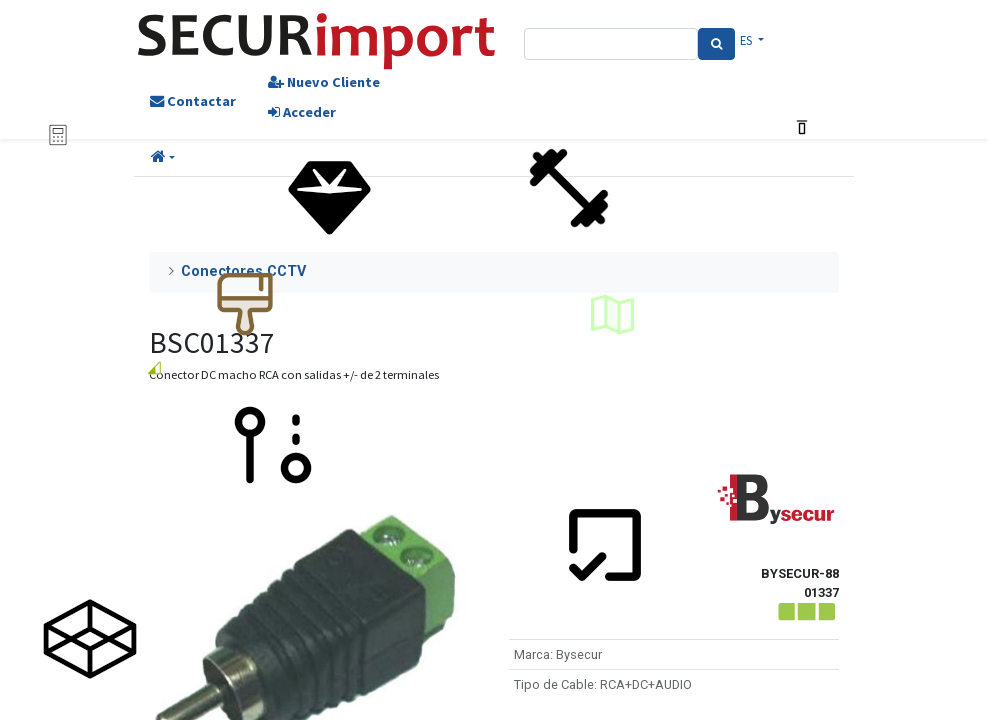  Describe the element at coordinates (58, 135) in the screenshot. I see `open the calculator app` at that location.